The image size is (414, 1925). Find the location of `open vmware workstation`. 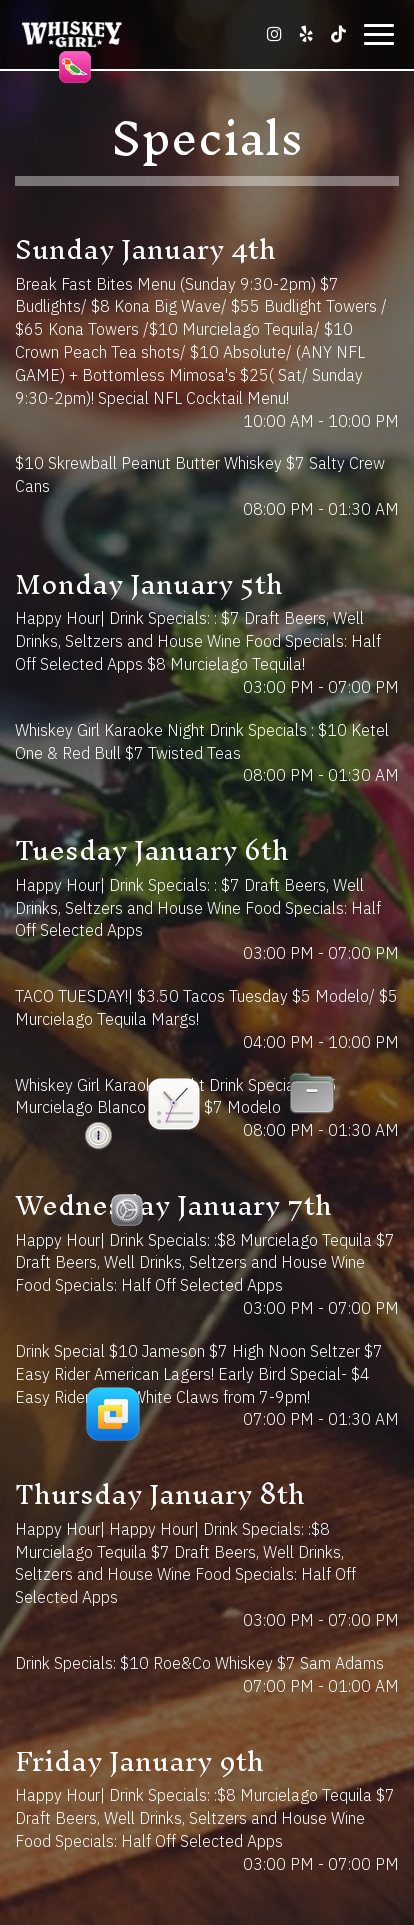

open vmware workstation is located at coordinates (113, 1414).